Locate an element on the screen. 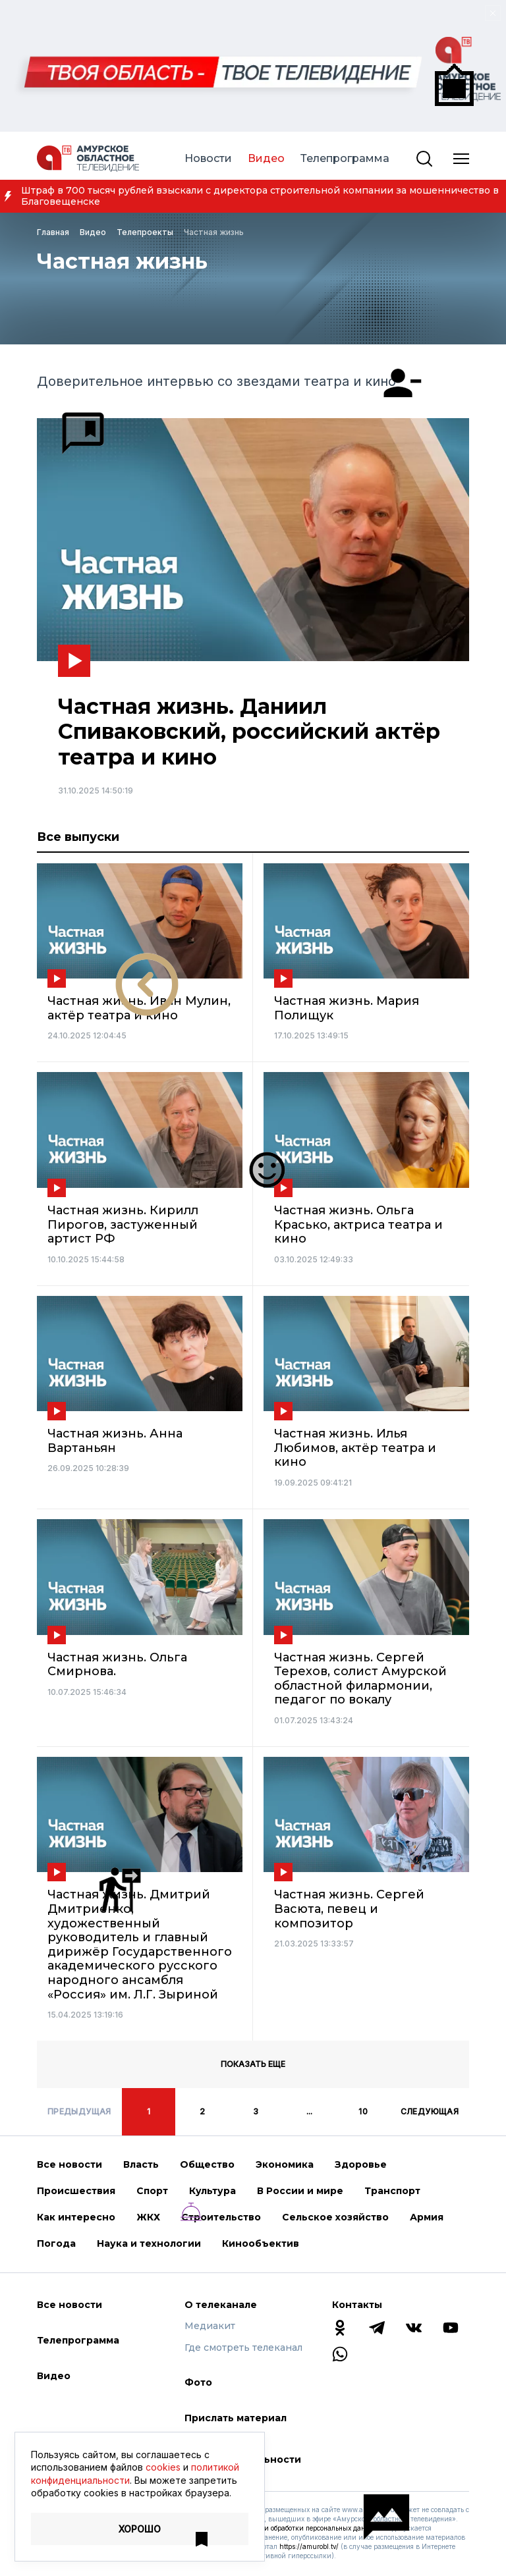 Image resolution: width=506 pixels, height=2576 pixels. add an emoji or reaction to a message is located at coordinates (267, 1169).